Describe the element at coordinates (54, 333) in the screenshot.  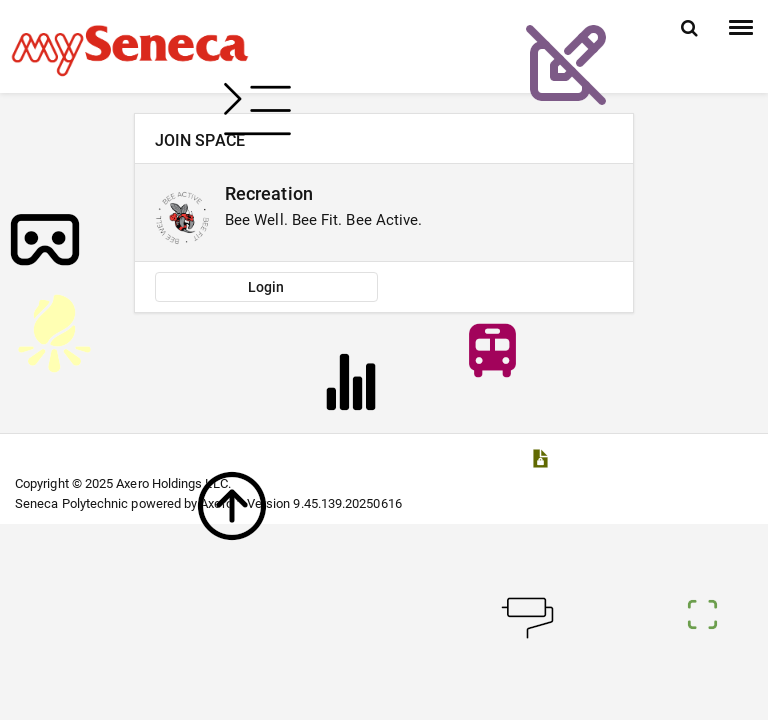
I see `access campfire or outdoor activity features` at that location.